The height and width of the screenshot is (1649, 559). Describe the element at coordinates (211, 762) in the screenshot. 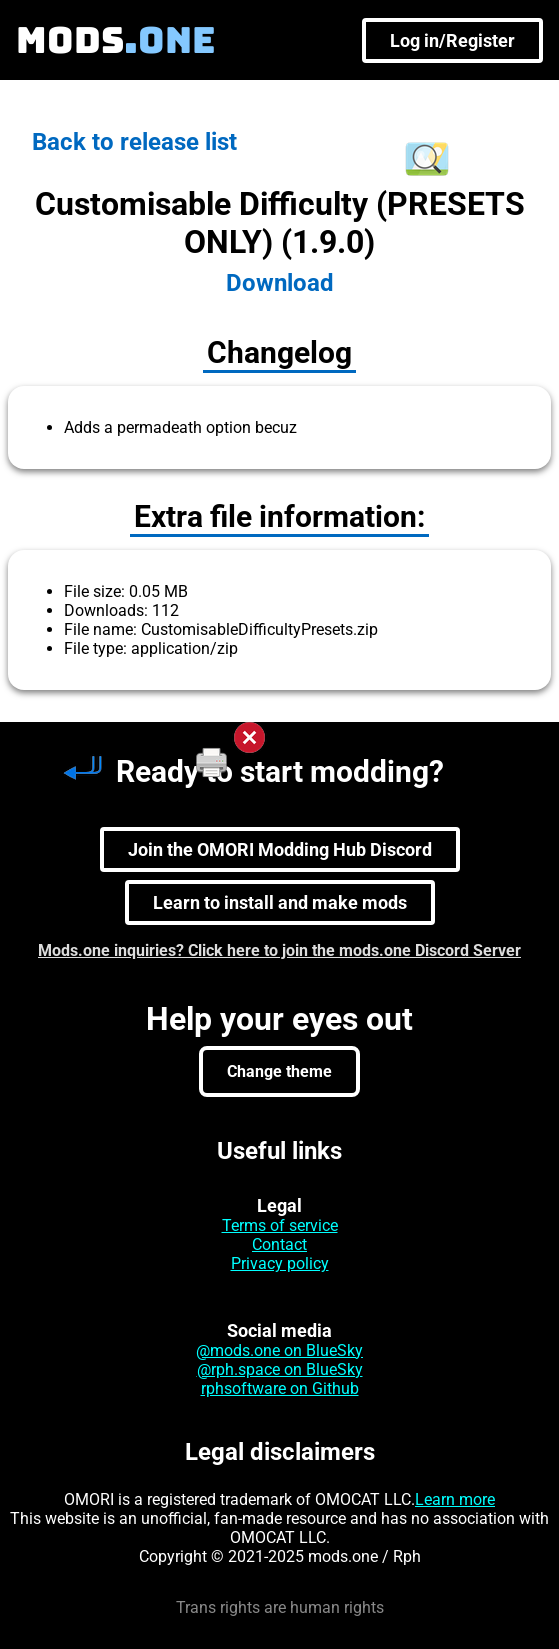

I see `print the current document` at that location.